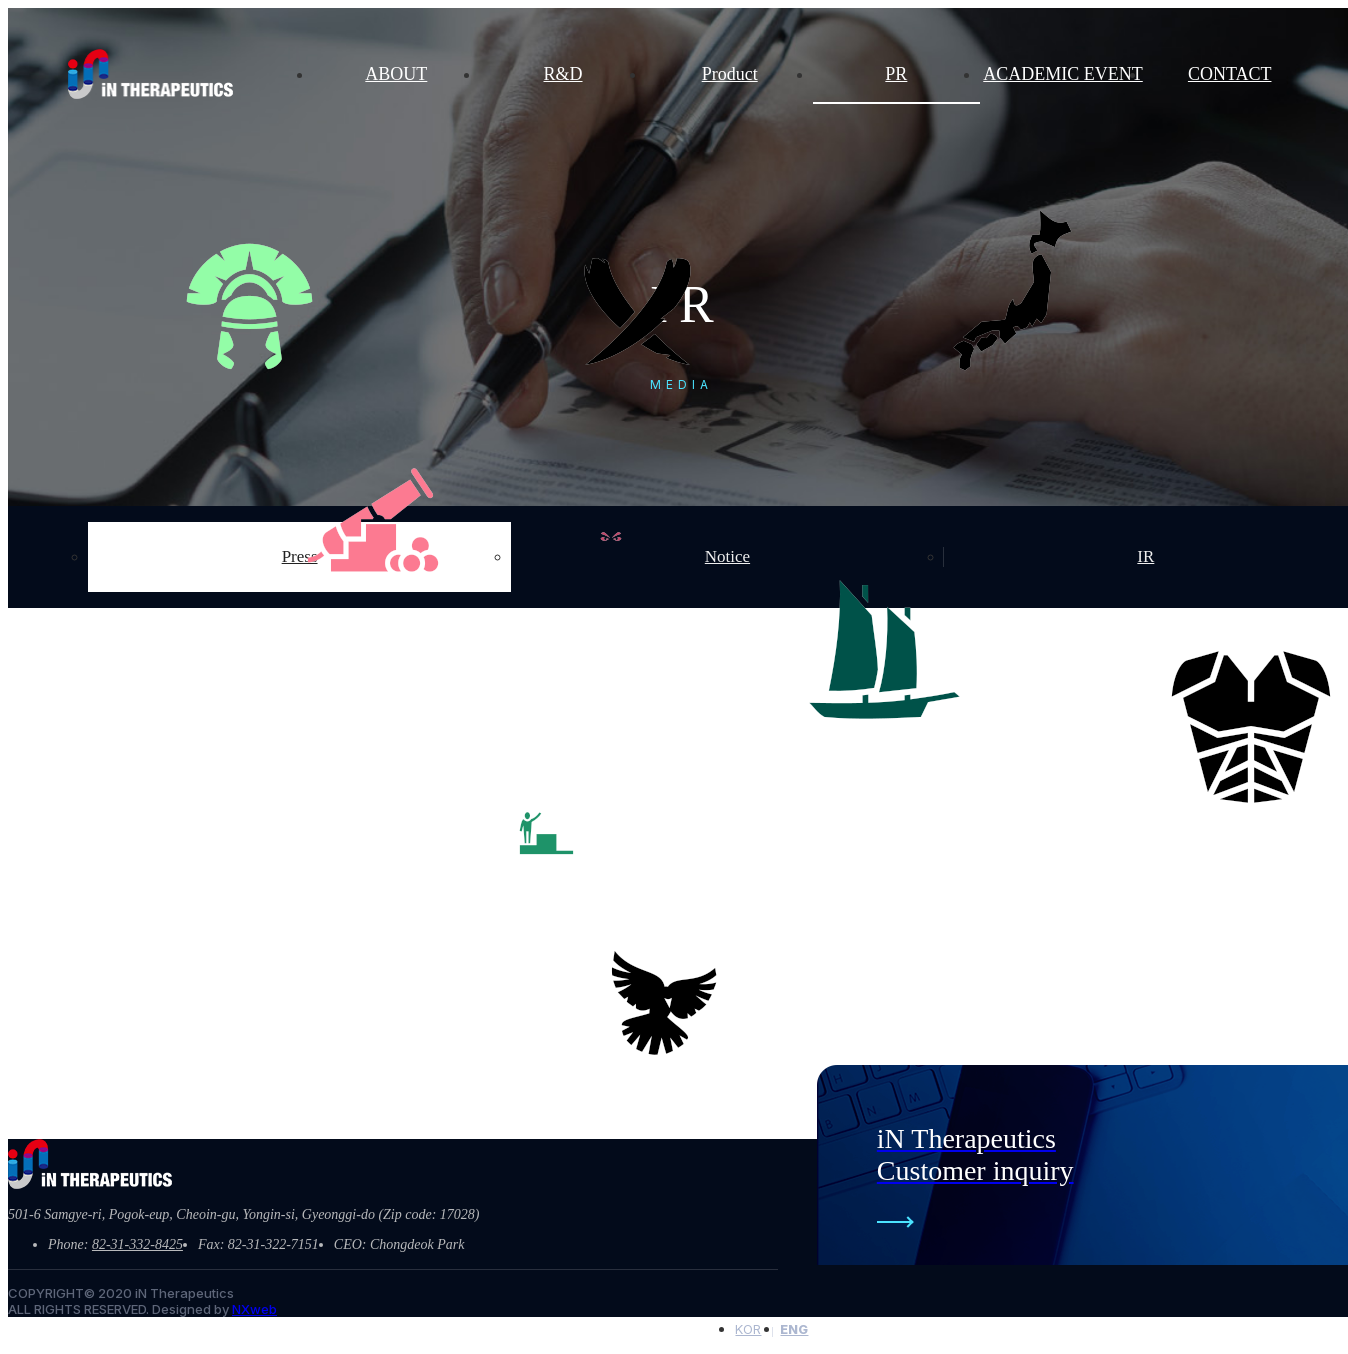 Image resolution: width=1348 pixels, height=1354 pixels. Describe the element at coordinates (1251, 727) in the screenshot. I see `equip torso armor piece` at that location.